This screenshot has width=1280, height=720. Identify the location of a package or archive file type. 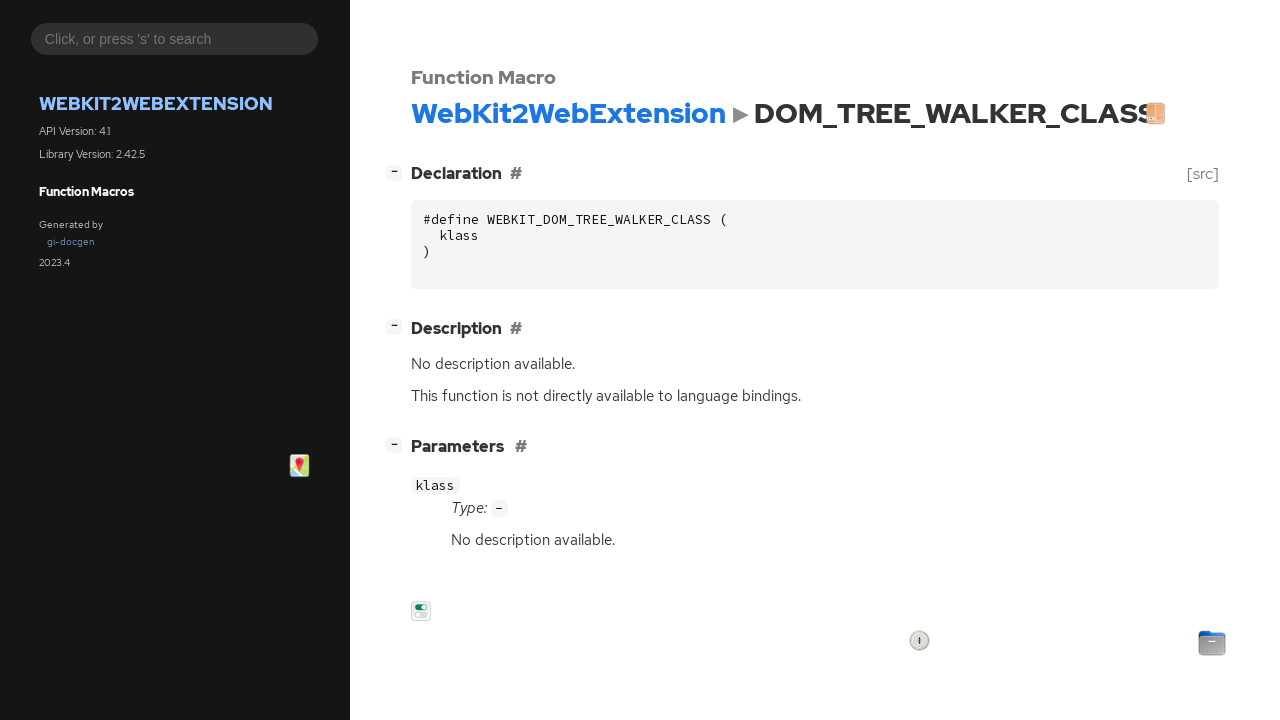
(1155, 113).